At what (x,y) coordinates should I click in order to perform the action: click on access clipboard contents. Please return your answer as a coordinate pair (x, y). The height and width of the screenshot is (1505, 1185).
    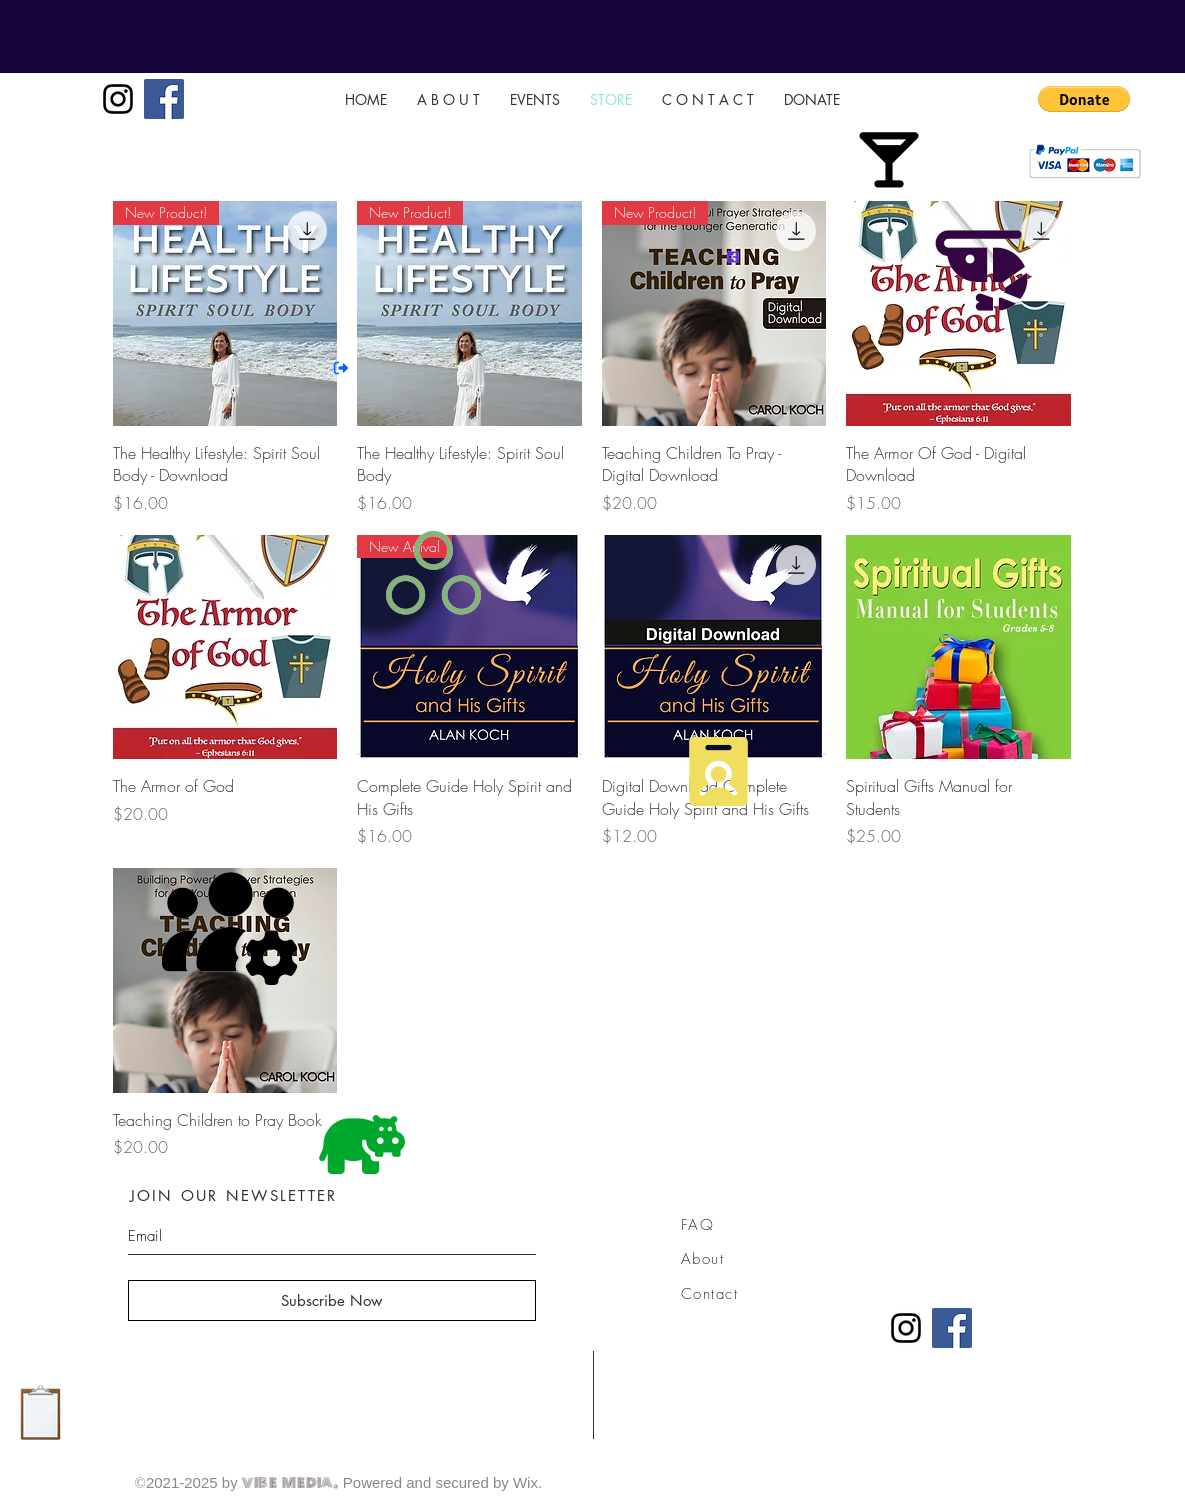
    Looking at the image, I should click on (40, 1412).